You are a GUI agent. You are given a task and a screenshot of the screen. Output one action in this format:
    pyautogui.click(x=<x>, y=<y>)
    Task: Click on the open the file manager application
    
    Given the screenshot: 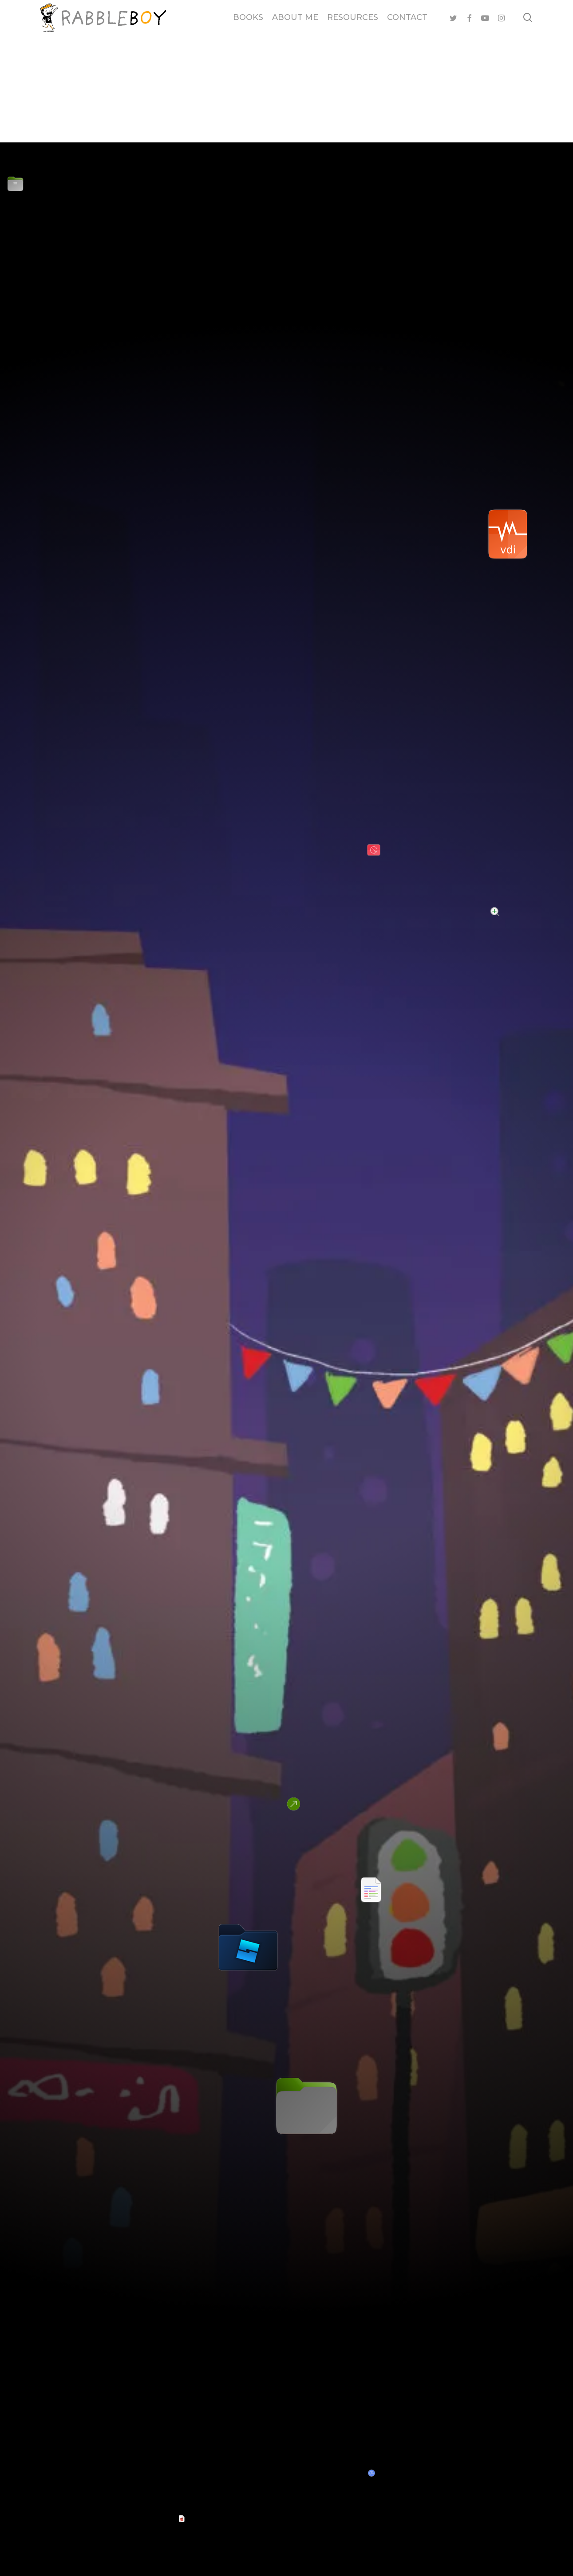 What is the action you would take?
    pyautogui.click(x=15, y=184)
    